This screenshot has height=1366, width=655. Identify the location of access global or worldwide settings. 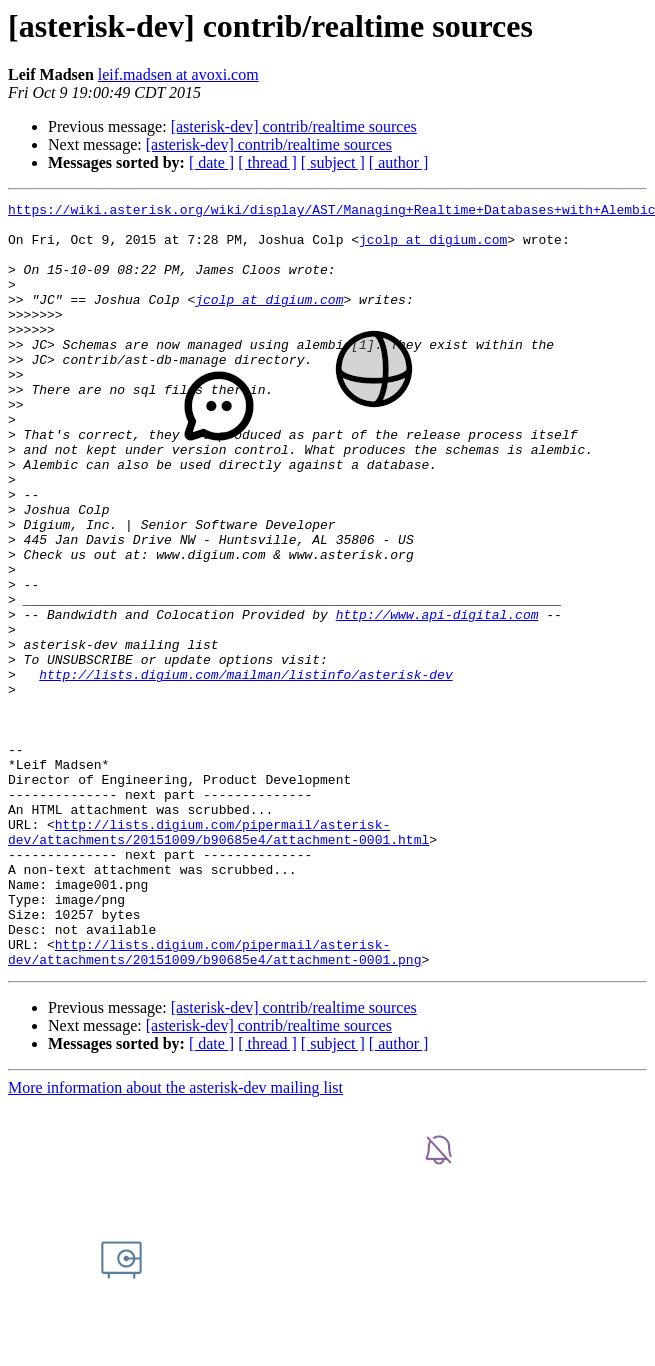
(374, 369).